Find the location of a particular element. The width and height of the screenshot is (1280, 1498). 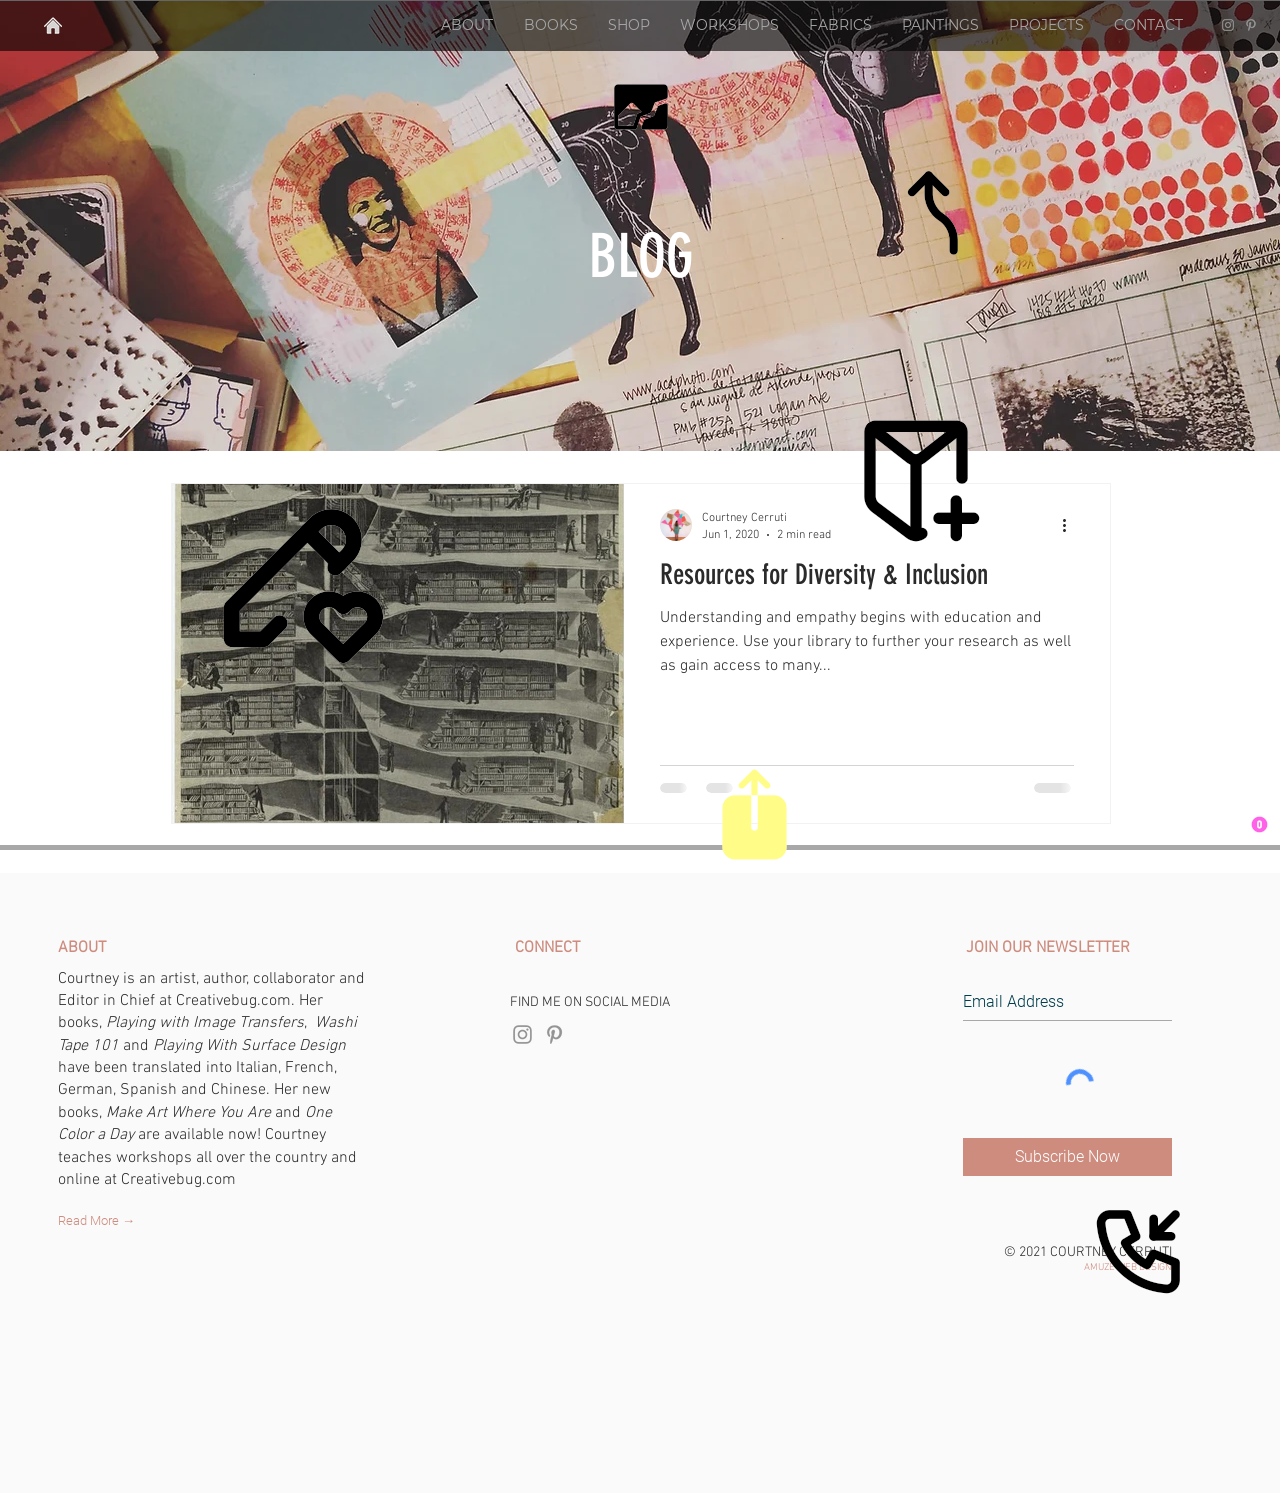

go back to previous screen is located at coordinates (937, 213).